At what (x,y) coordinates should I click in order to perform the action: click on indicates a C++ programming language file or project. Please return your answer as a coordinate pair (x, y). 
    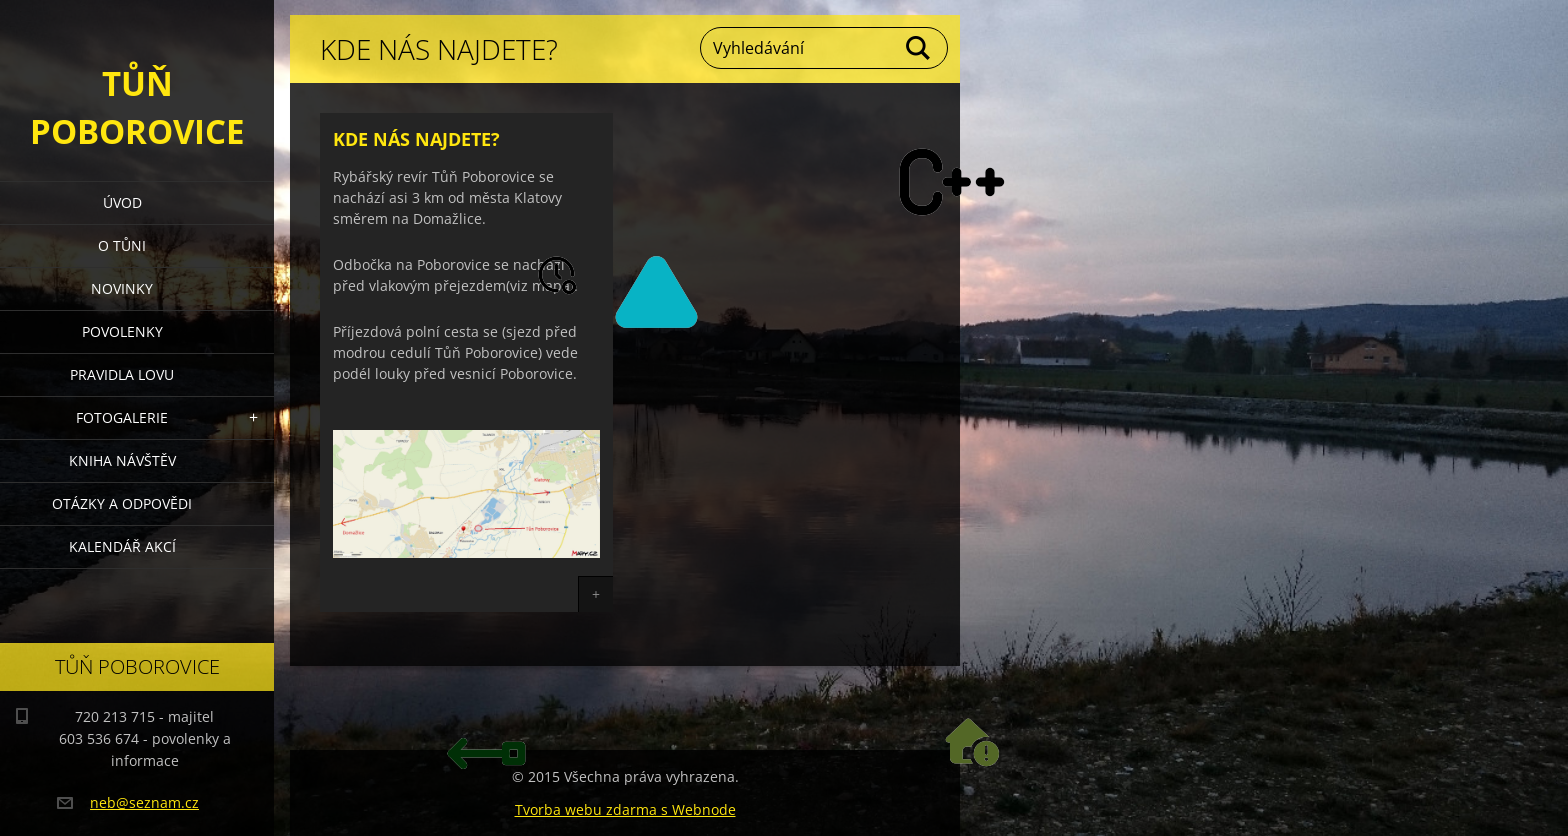
    Looking at the image, I should click on (952, 182).